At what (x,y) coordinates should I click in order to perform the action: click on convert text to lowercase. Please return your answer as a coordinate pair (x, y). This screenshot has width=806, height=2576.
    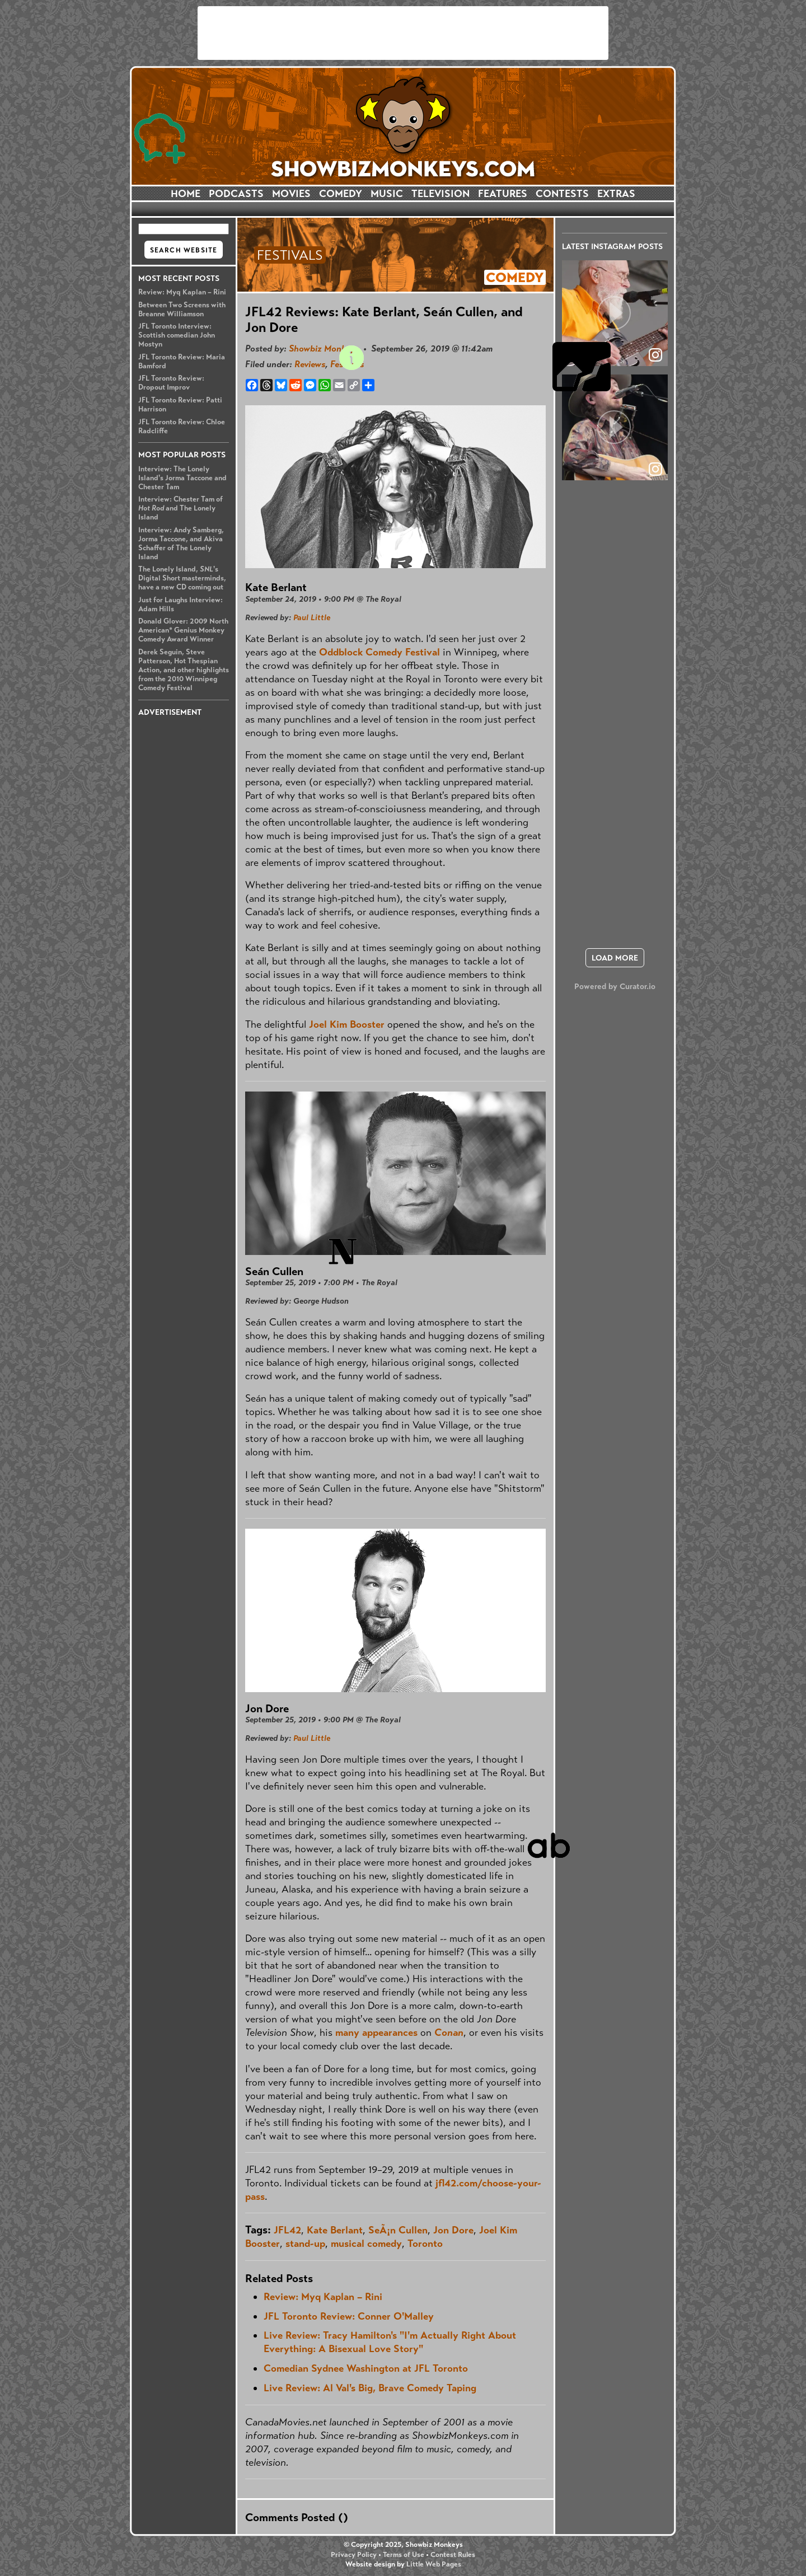
    Looking at the image, I should click on (549, 1847).